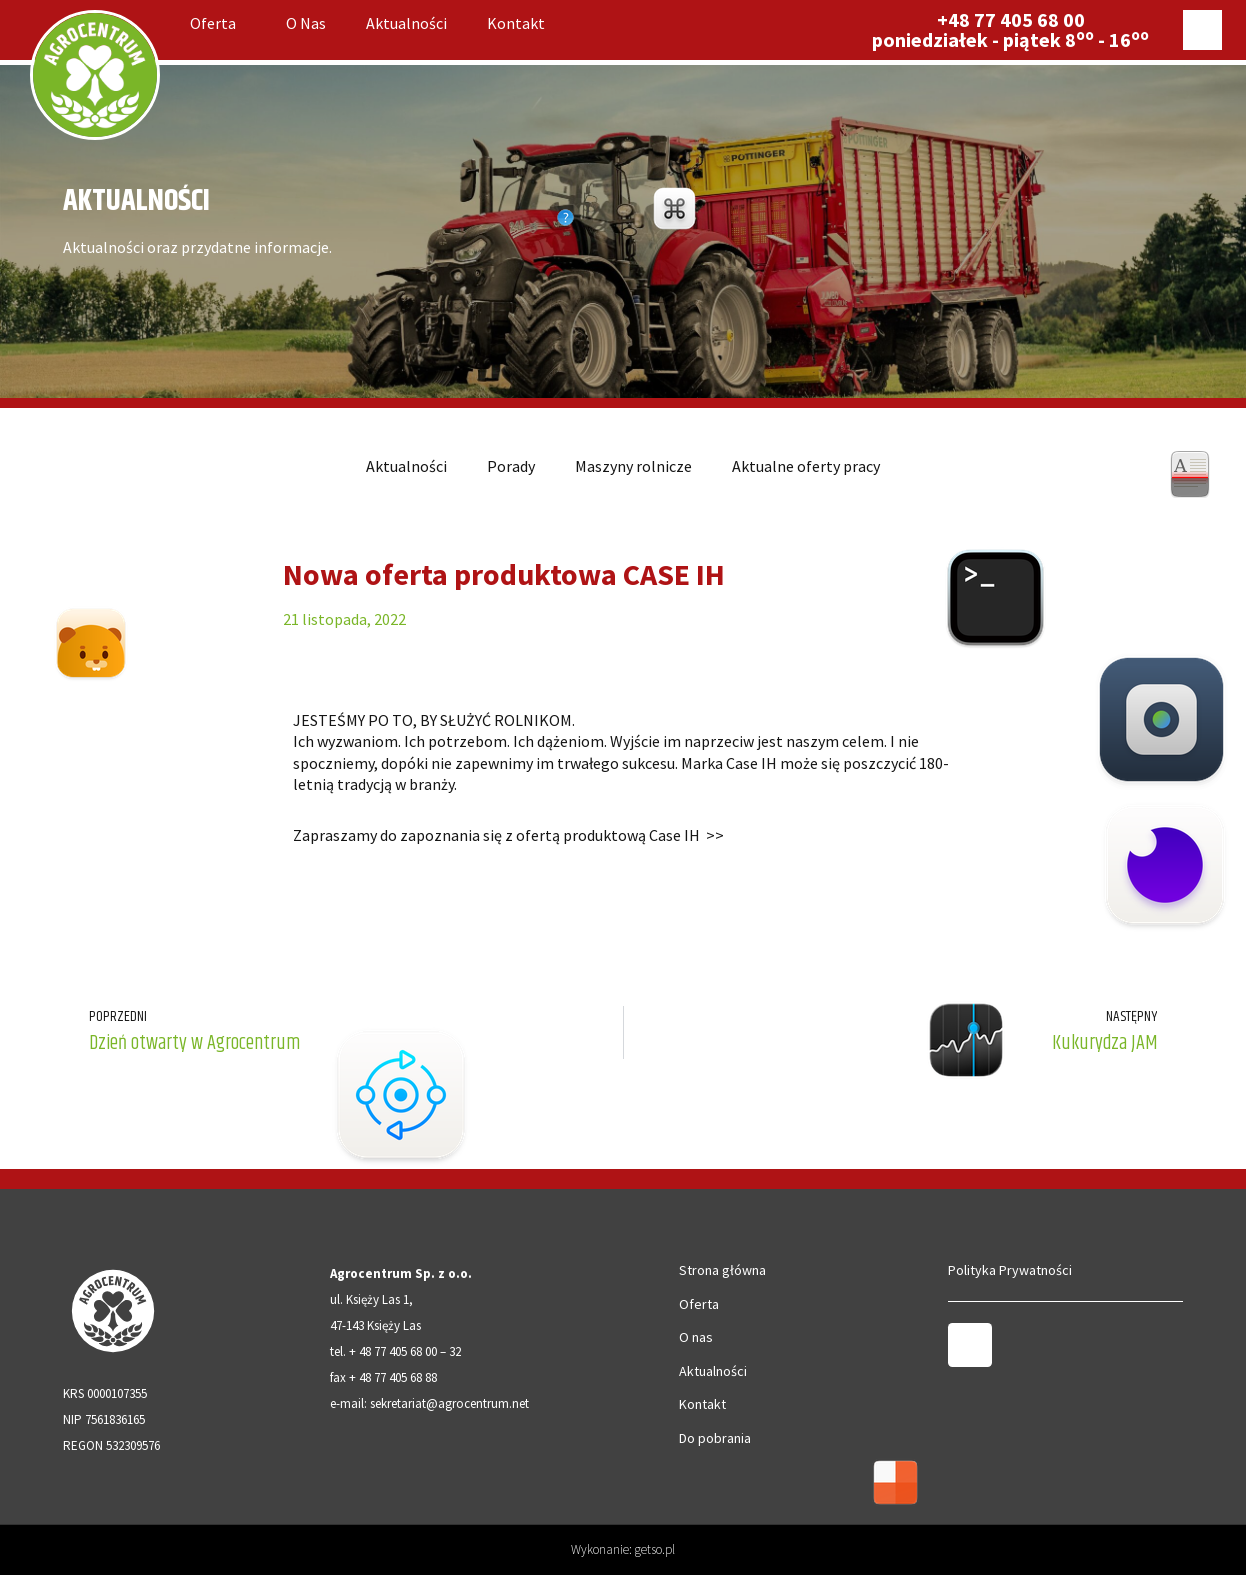 The image size is (1246, 1575). What do you see at coordinates (995, 597) in the screenshot?
I see `open terminal app` at bounding box center [995, 597].